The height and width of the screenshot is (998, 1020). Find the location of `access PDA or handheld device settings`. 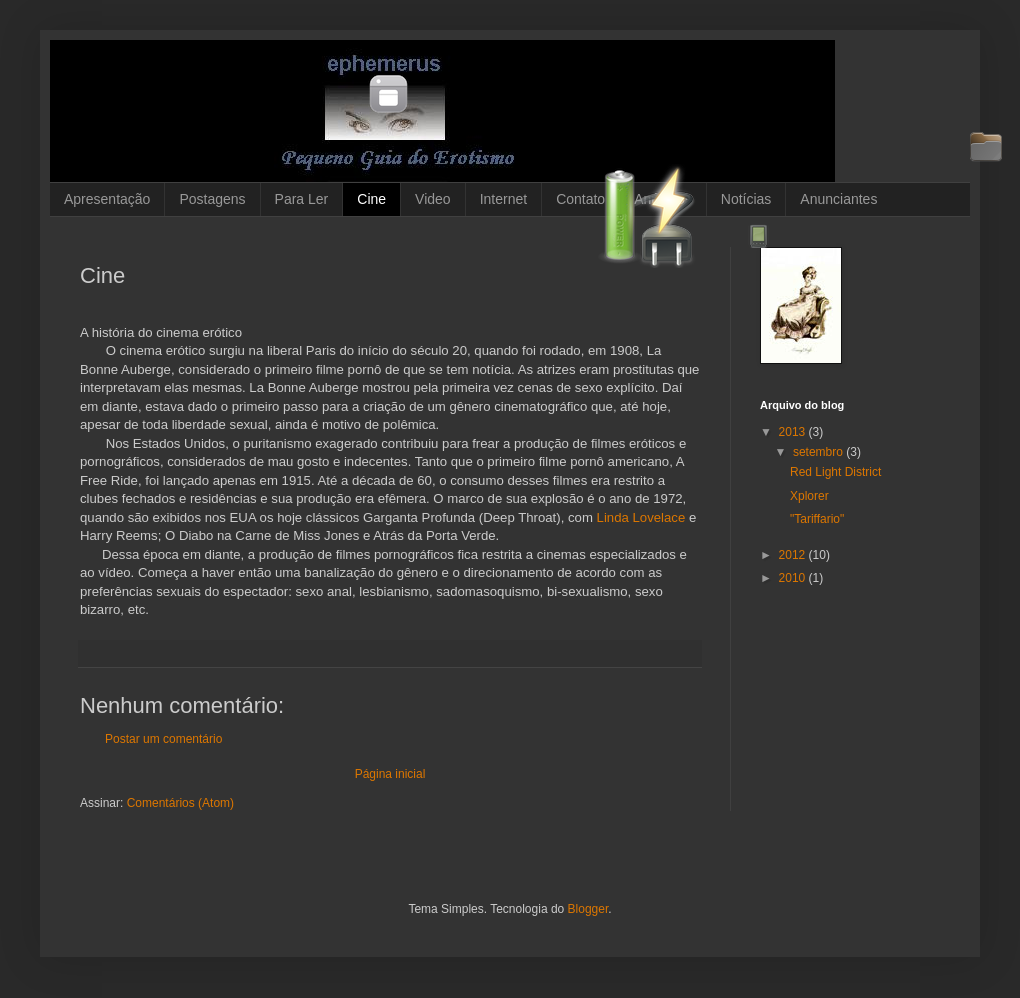

access PDA or handheld device settings is located at coordinates (758, 236).